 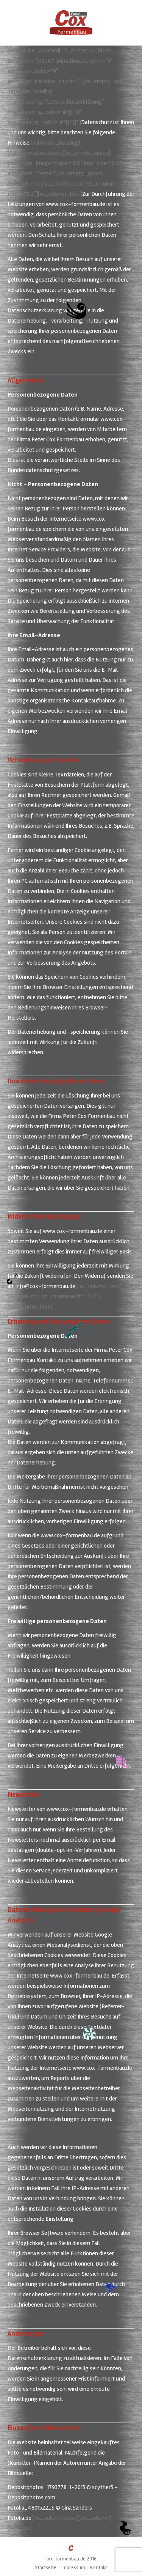 What do you see at coordinates (89, 2034) in the screenshot?
I see `indicates a spinning or rotating action` at bounding box center [89, 2034].